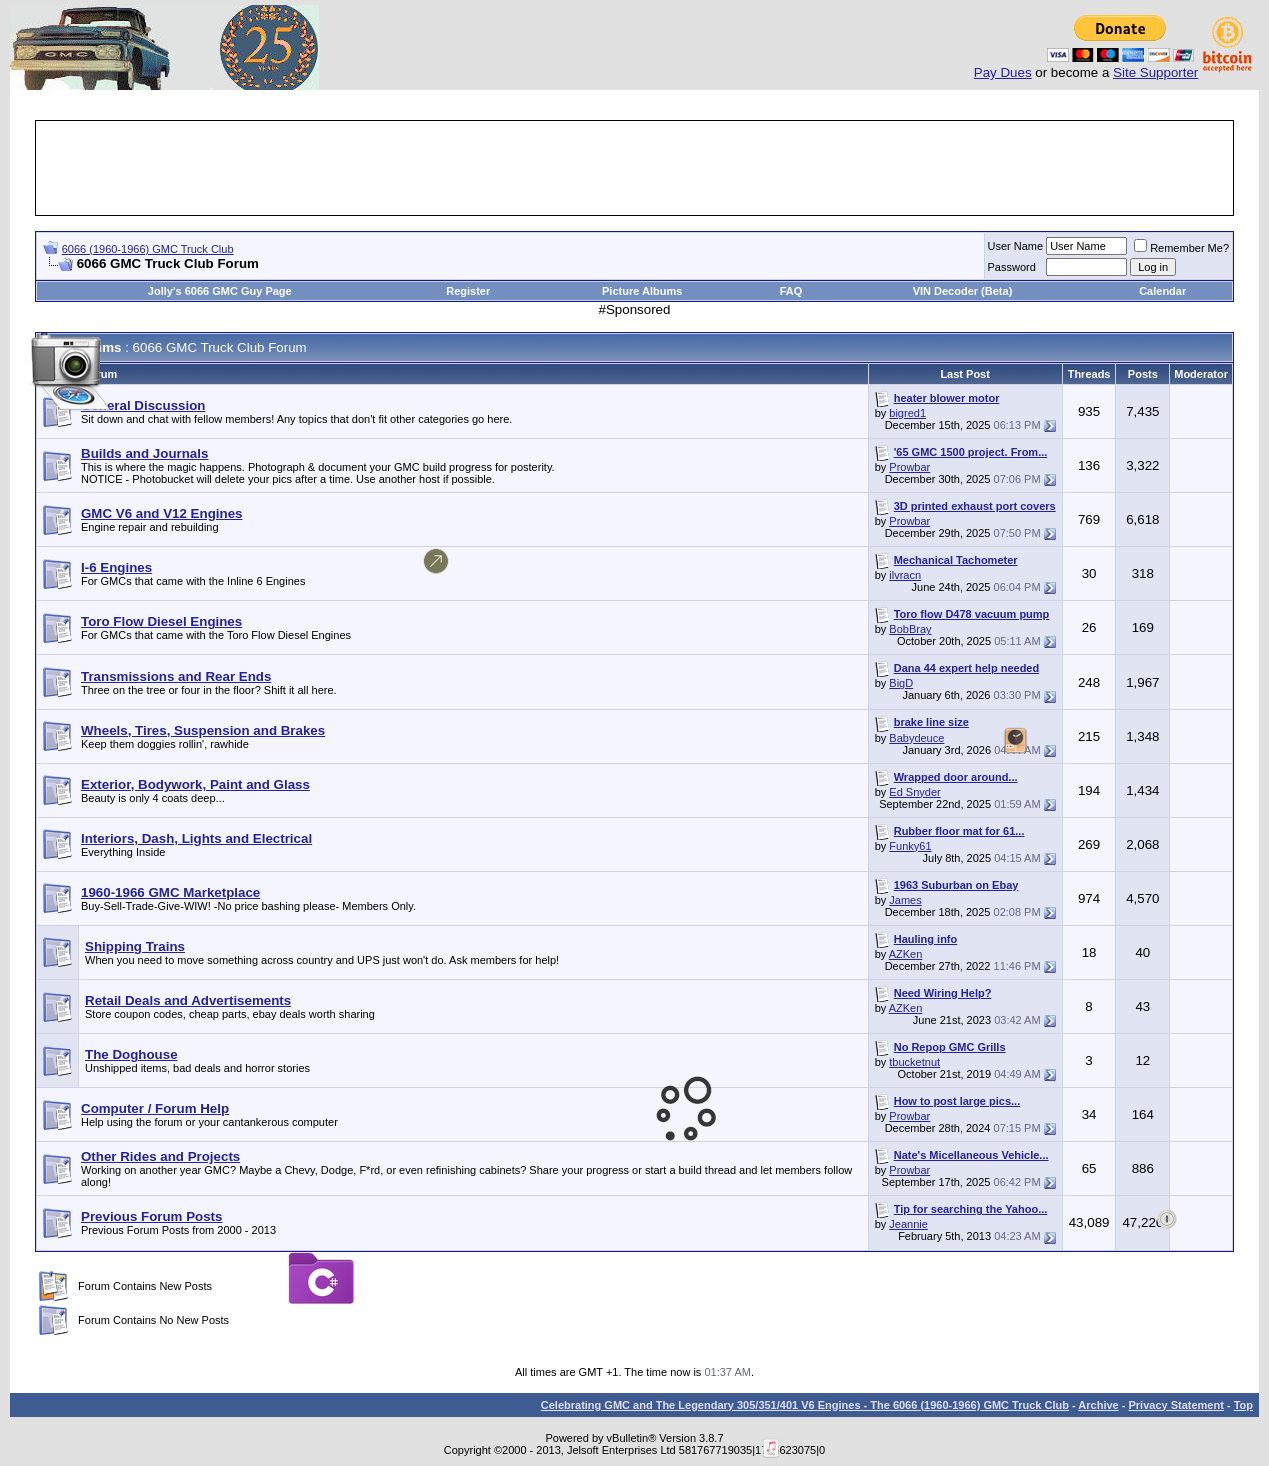 This screenshot has height=1466, width=1269. Describe the element at coordinates (688, 1108) in the screenshot. I see `open gnome pie application launcher` at that location.